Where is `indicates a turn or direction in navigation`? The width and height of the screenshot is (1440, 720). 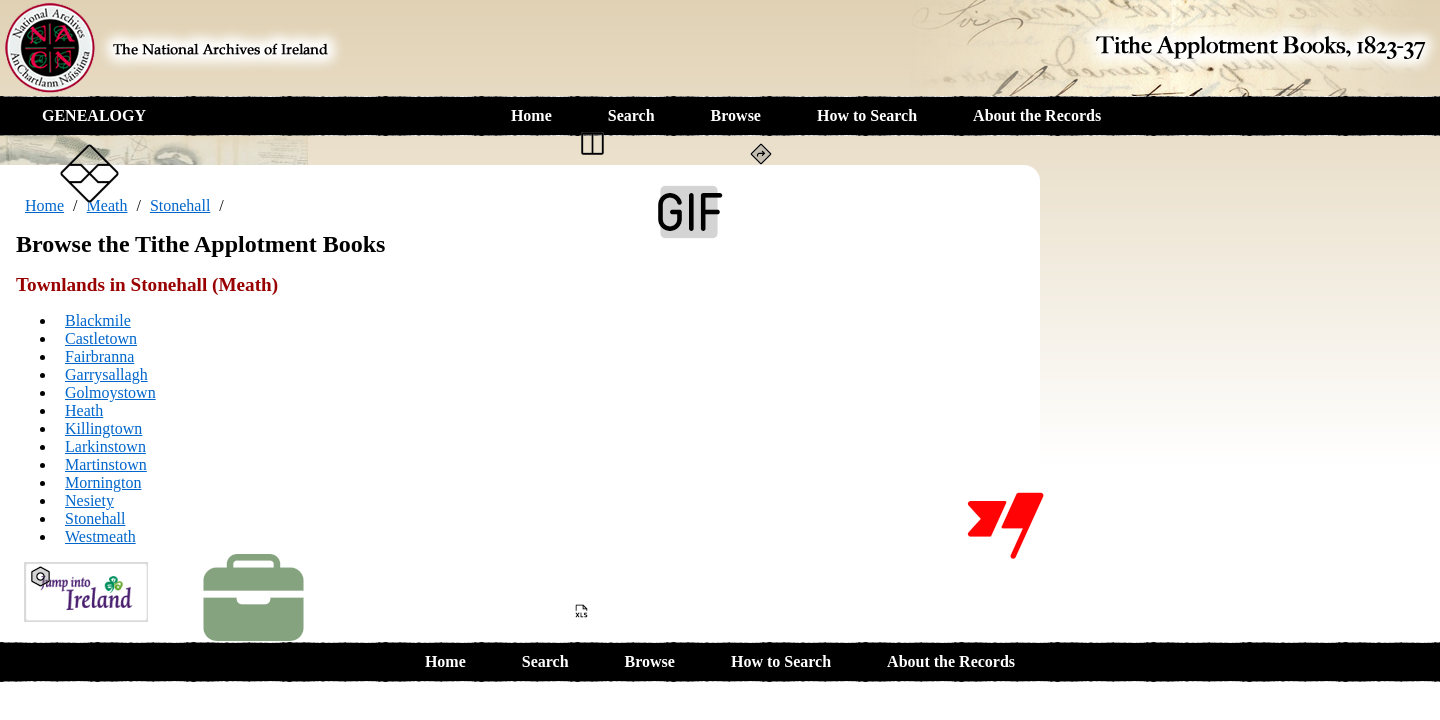
indicates a turn or direction in navigation is located at coordinates (761, 154).